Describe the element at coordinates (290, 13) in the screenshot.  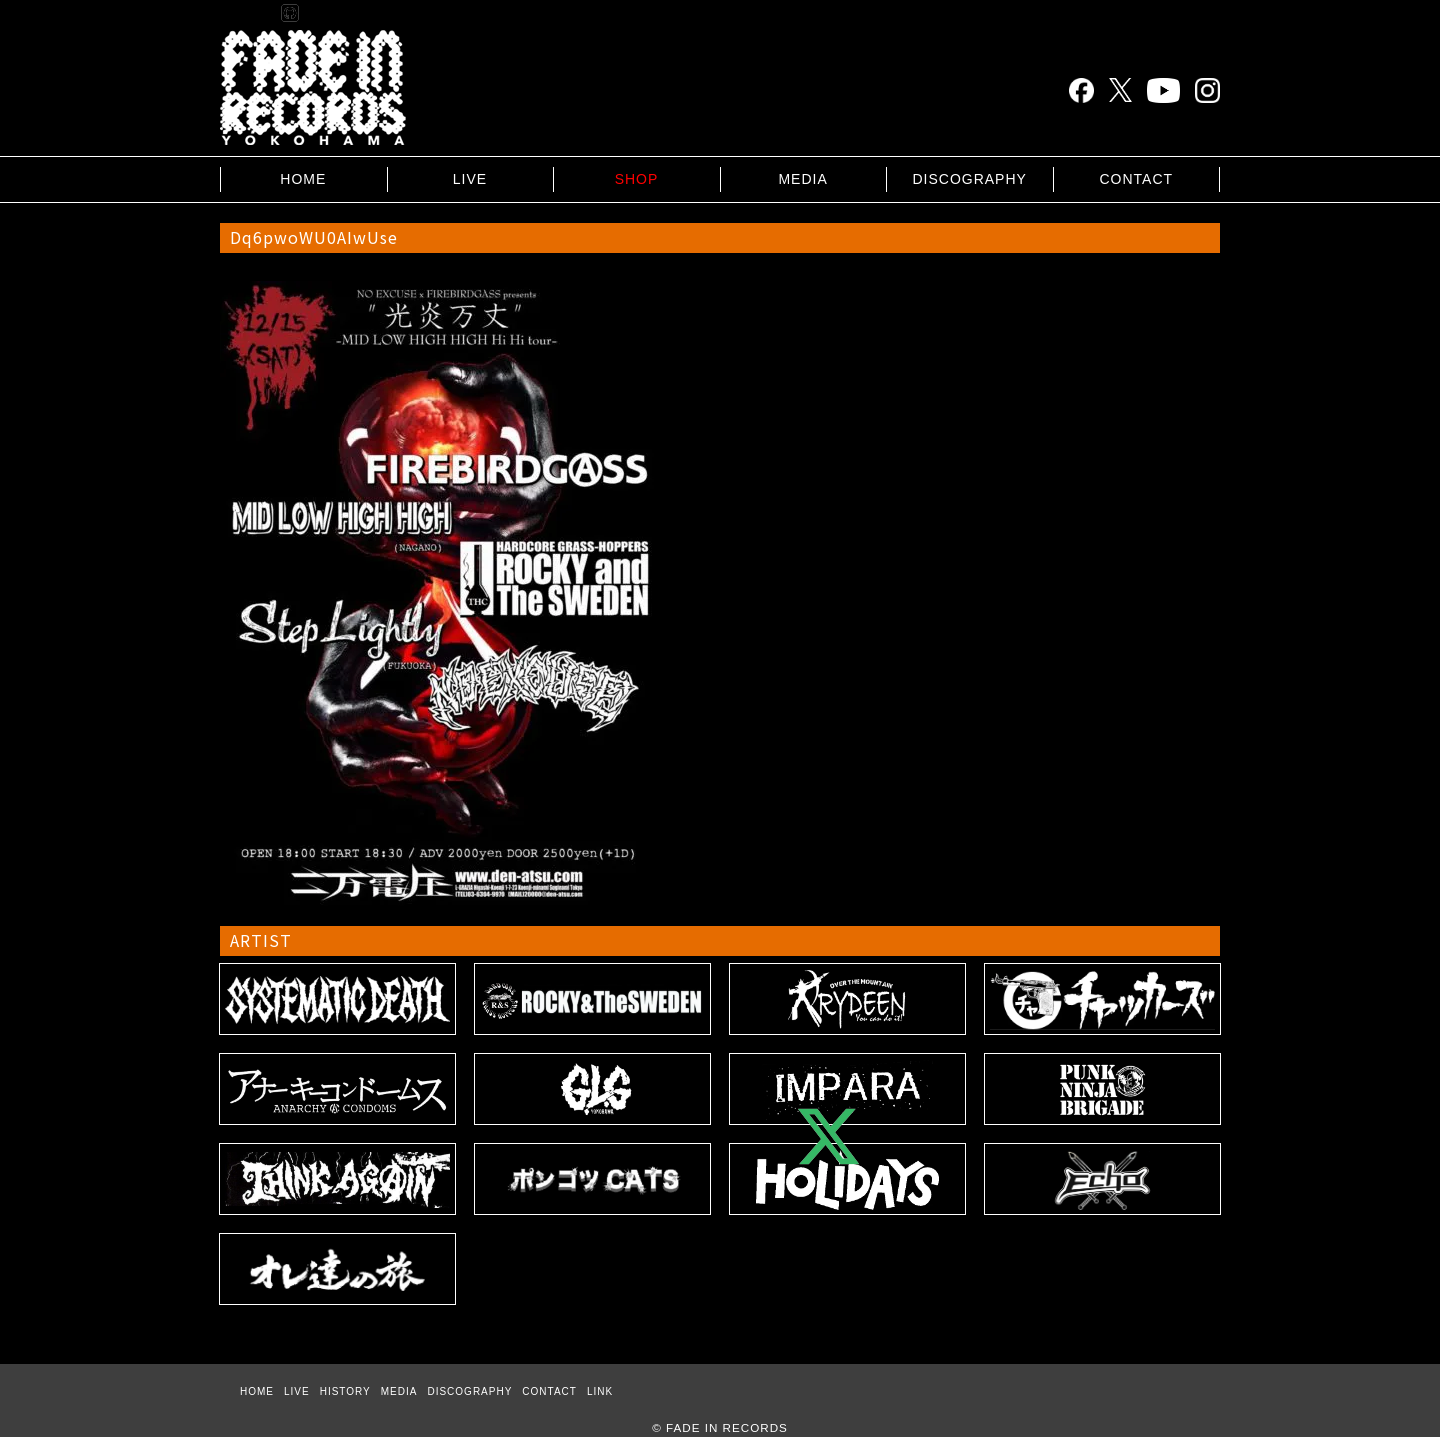
I see `view project on github` at that location.